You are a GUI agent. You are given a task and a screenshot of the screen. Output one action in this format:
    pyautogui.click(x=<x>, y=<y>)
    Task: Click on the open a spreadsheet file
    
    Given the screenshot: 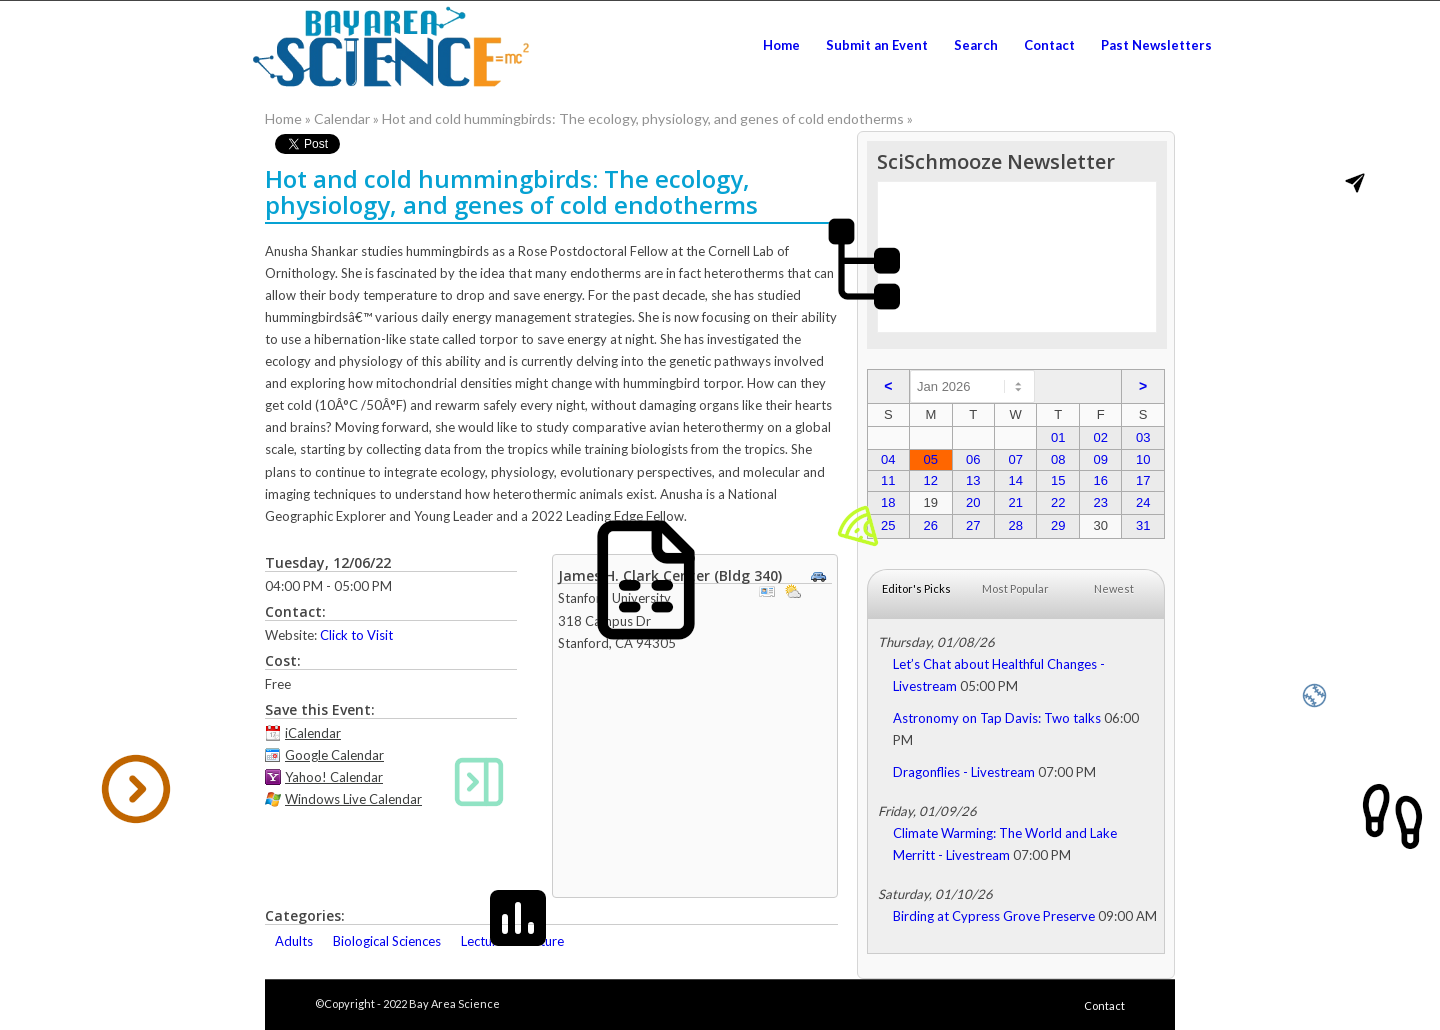 What is the action you would take?
    pyautogui.click(x=646, y=580)
    